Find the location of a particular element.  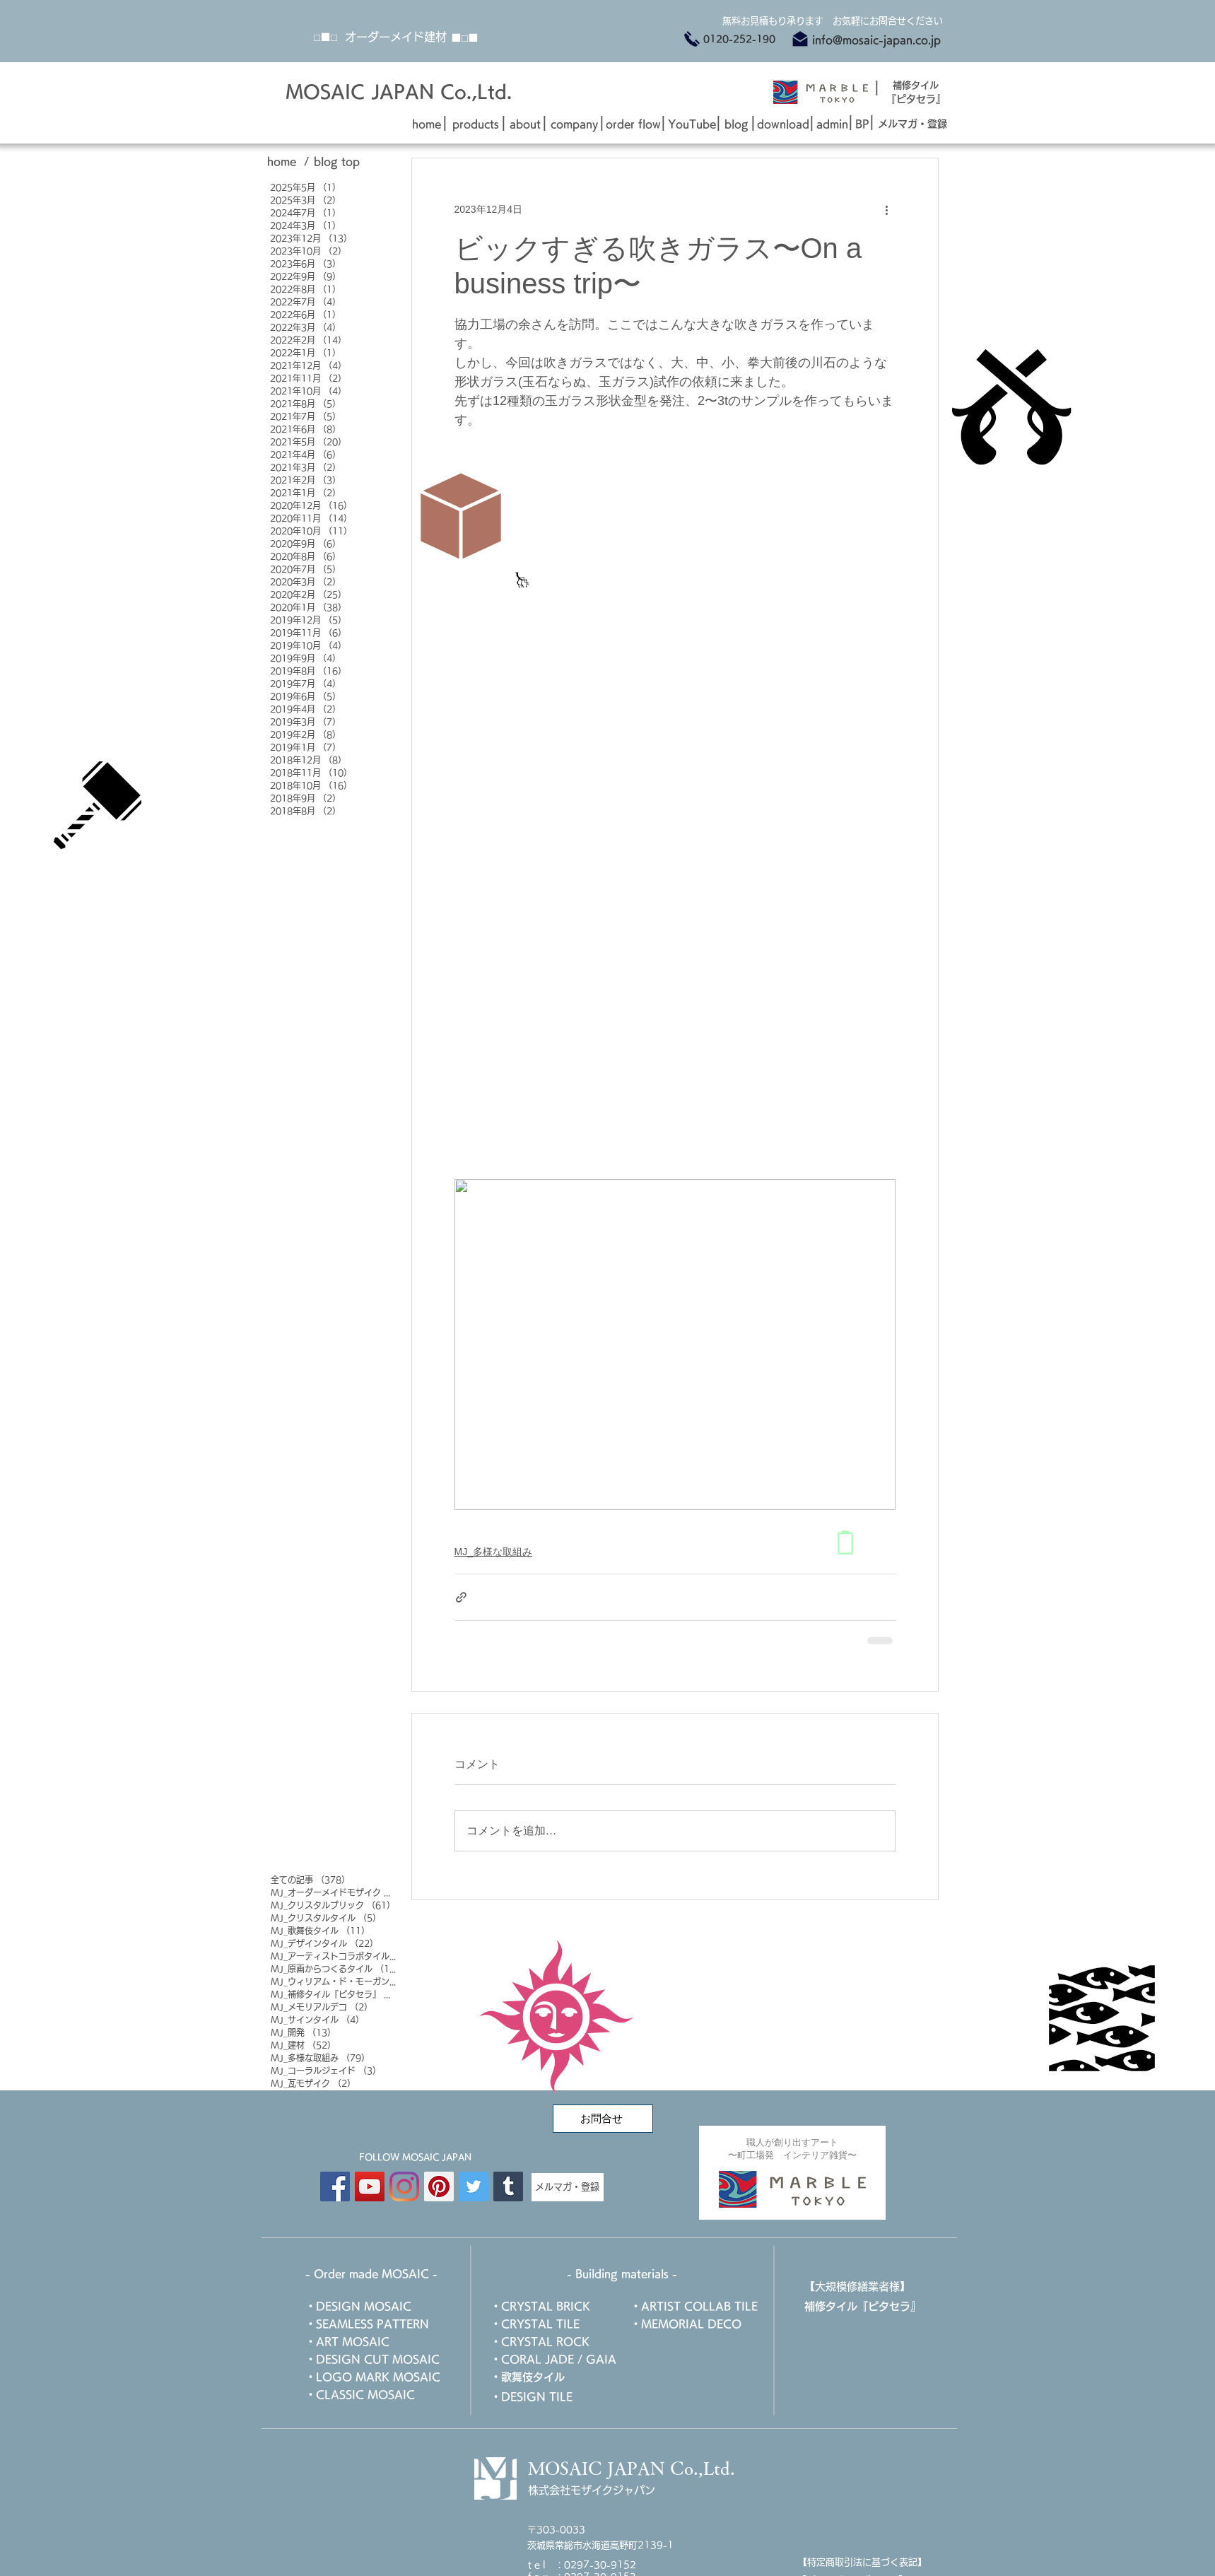

indicates combat or duel mode in a game is located at coordinates (1011, 406).